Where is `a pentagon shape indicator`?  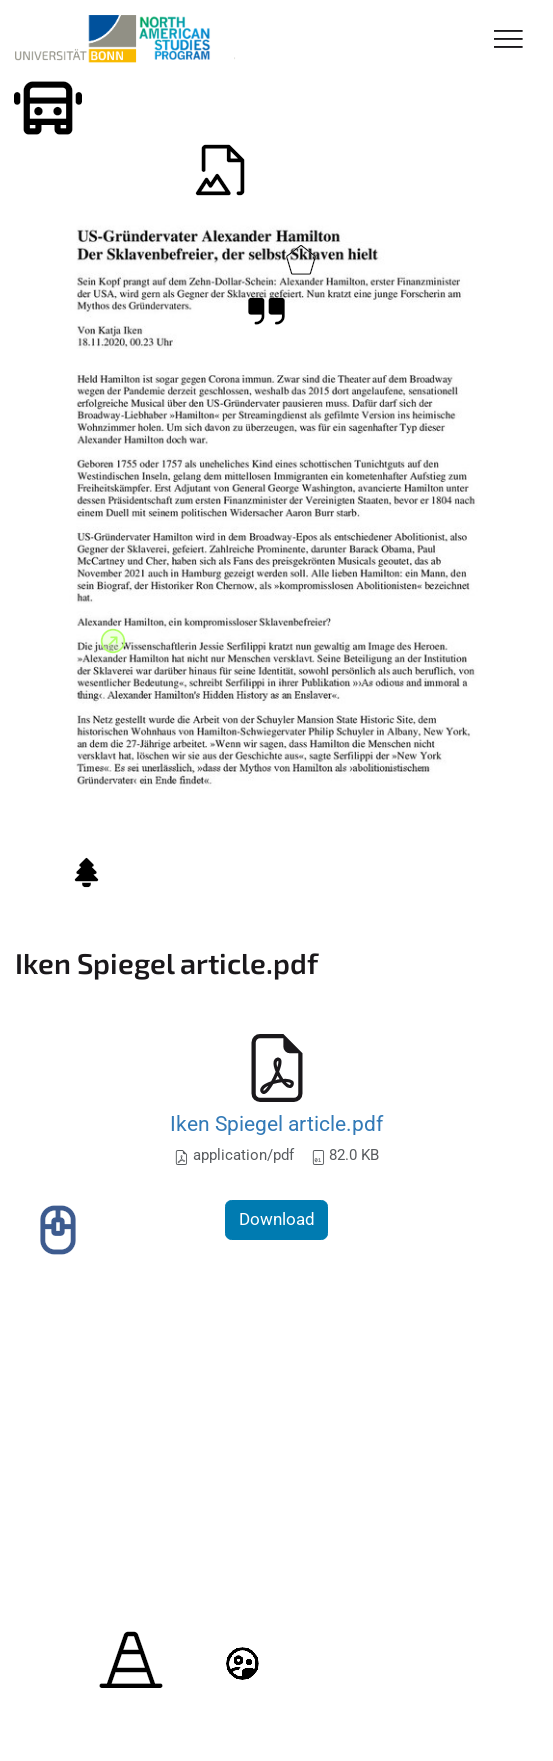
a pentagon shape indicator is located at coordinates (301, 261).